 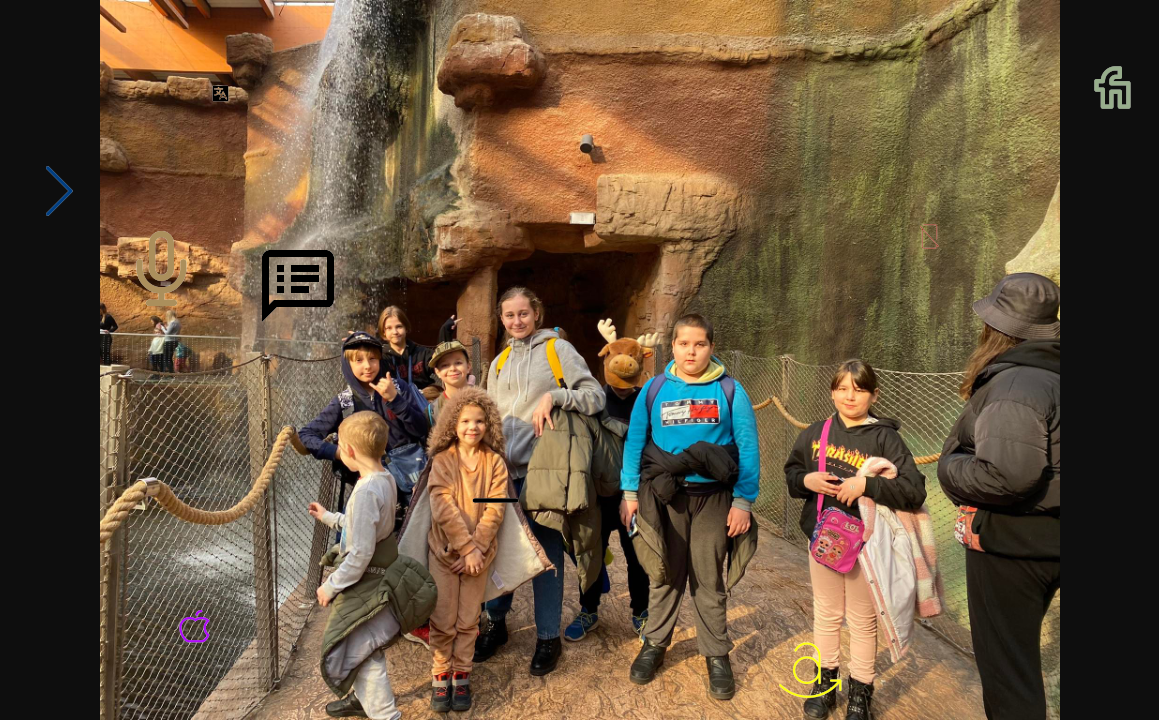 I want to click on tap to use voice input, so click(x=161, y=268).